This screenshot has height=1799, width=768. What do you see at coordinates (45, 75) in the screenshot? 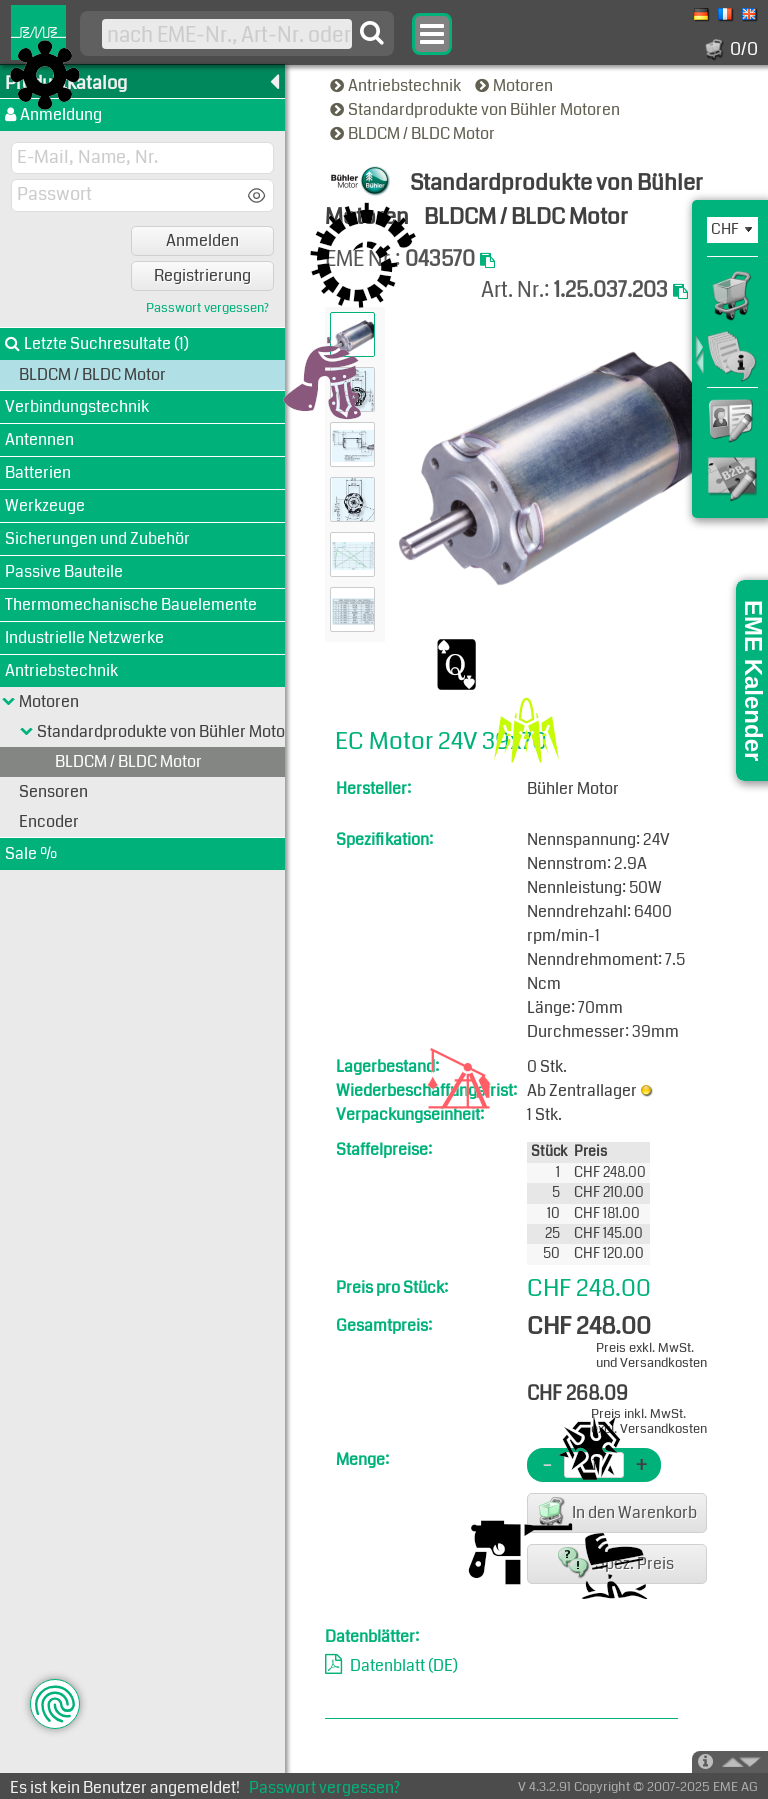
I see `indicates slow processing or loading state` at bounding box center [45, 75].